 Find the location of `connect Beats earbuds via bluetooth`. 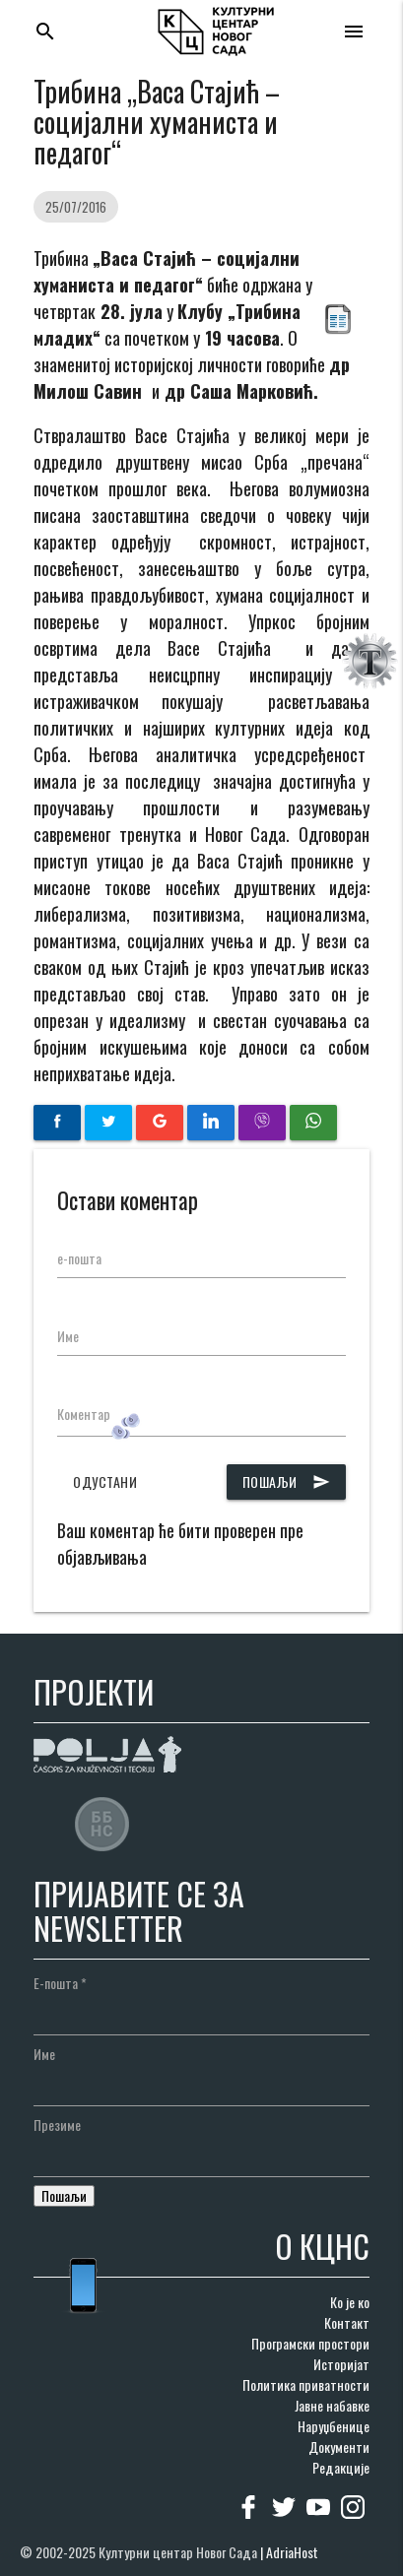

connect Beats earbuds via bluetooth is located at coordinates (125, 1426).